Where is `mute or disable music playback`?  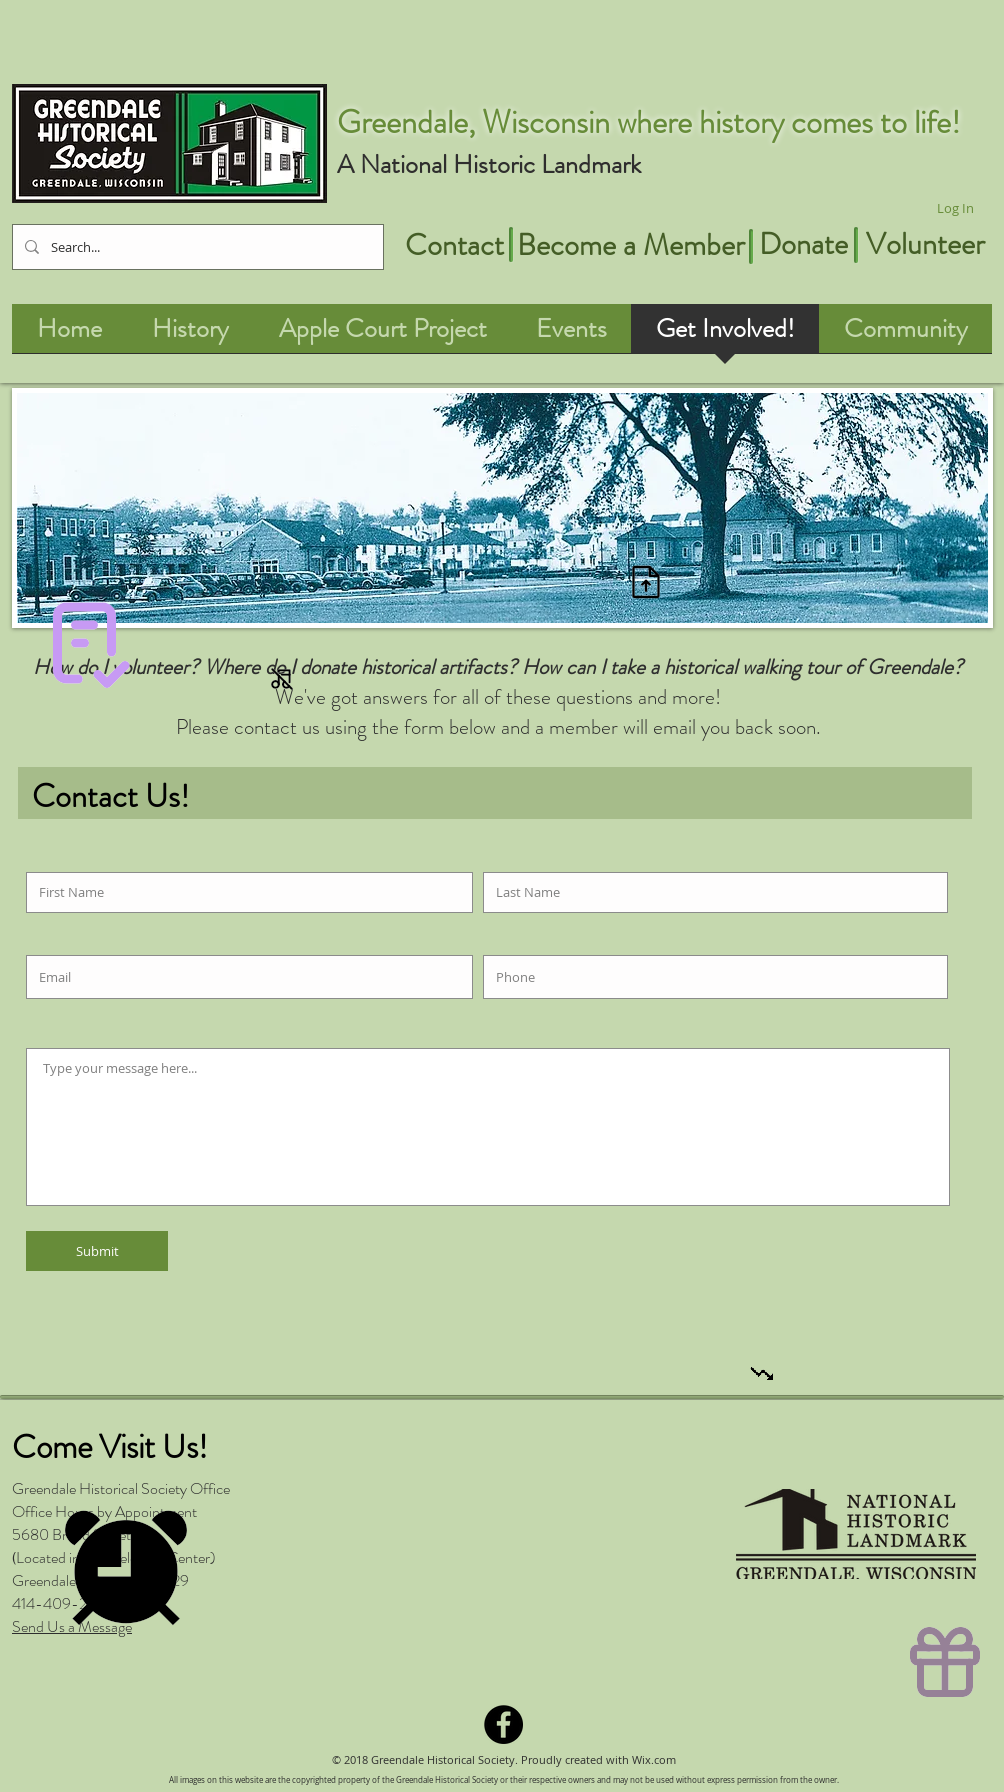 mute or disable music playback is located at coordinates (282, 679).